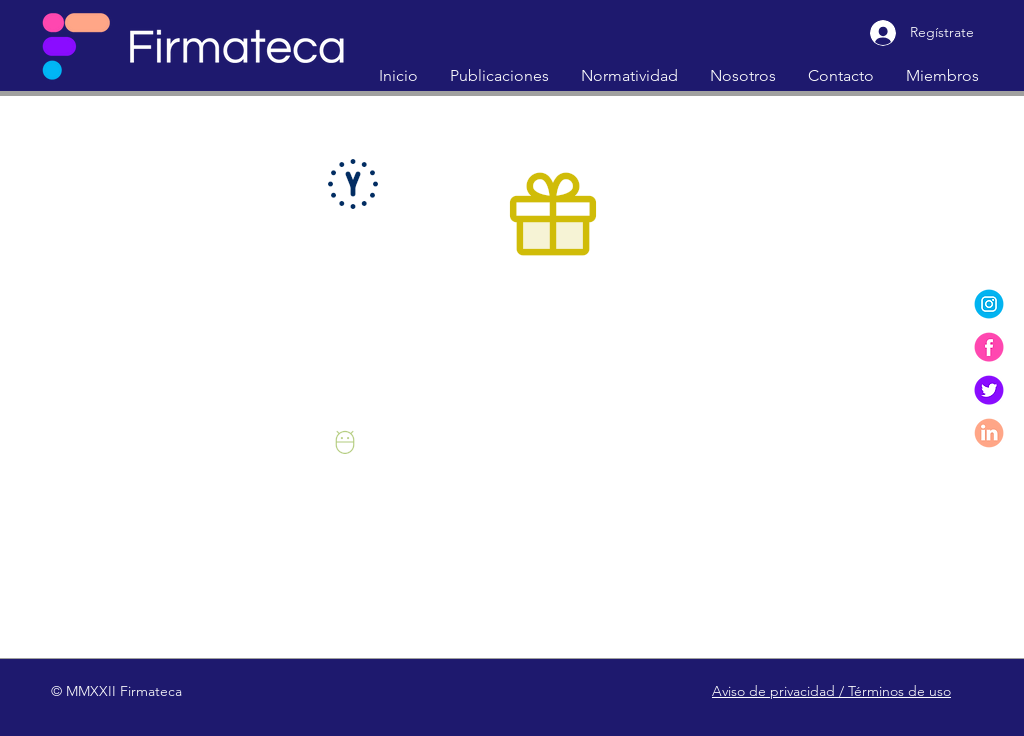 Image resolution: width=1024 pixels, height=736 pixels. What do you see at coordinates (345, 442) in the screenshot?
I see `android device or system settings` at bounding box center [345, 442].